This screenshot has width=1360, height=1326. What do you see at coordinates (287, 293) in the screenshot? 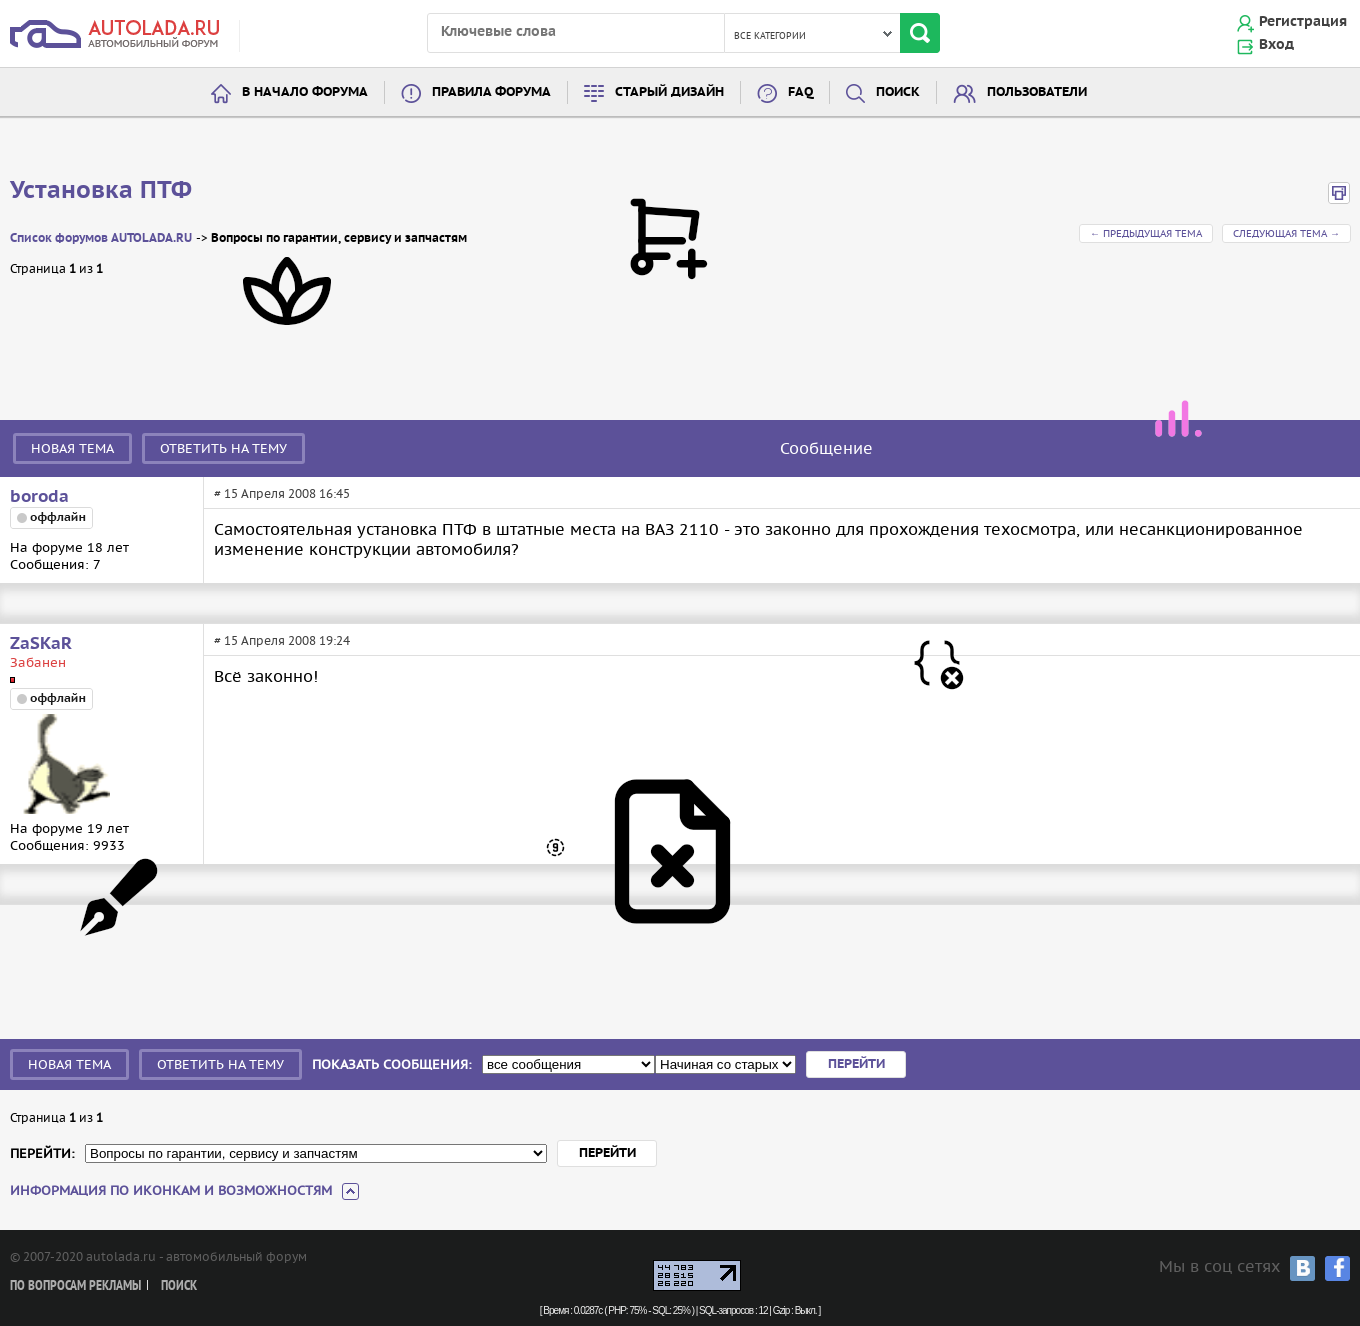
I see `access plant care or gardening features` at bounding box center [287, 293].